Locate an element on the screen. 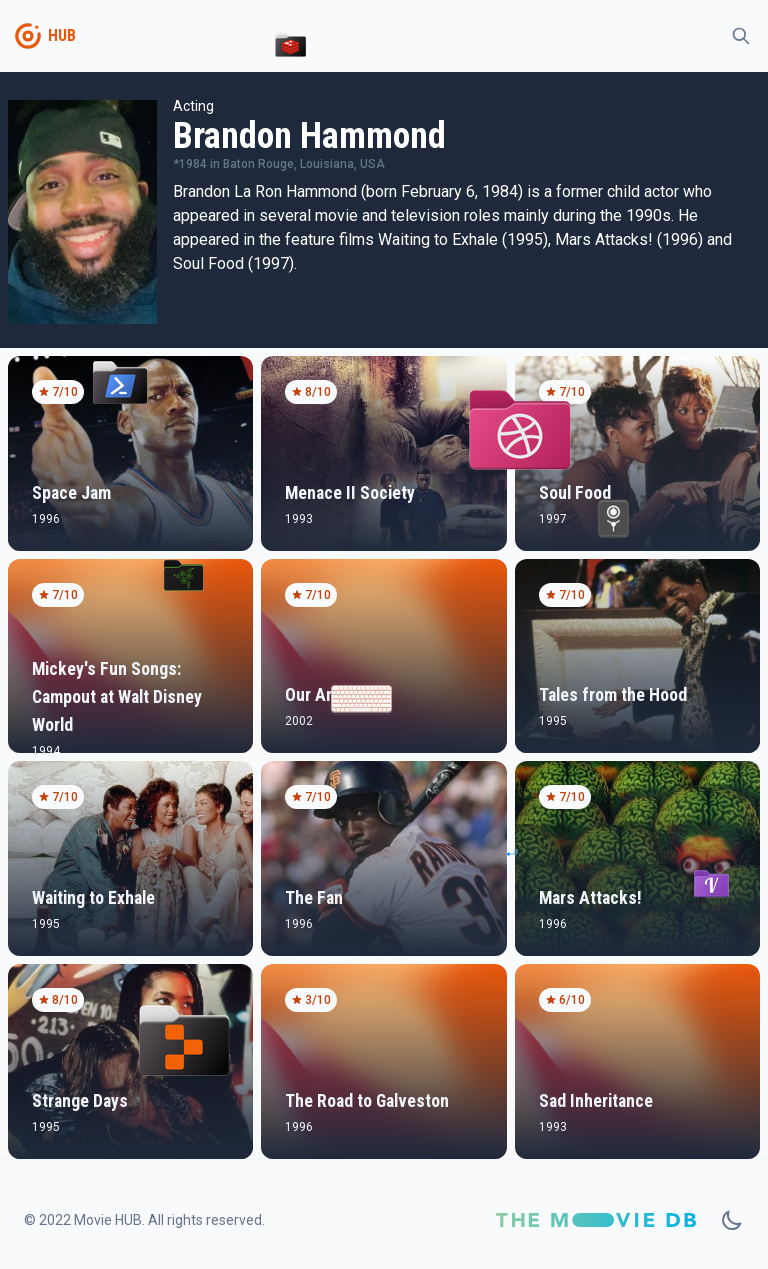  open razer gaming software folder is located at coordinates (183, 576).